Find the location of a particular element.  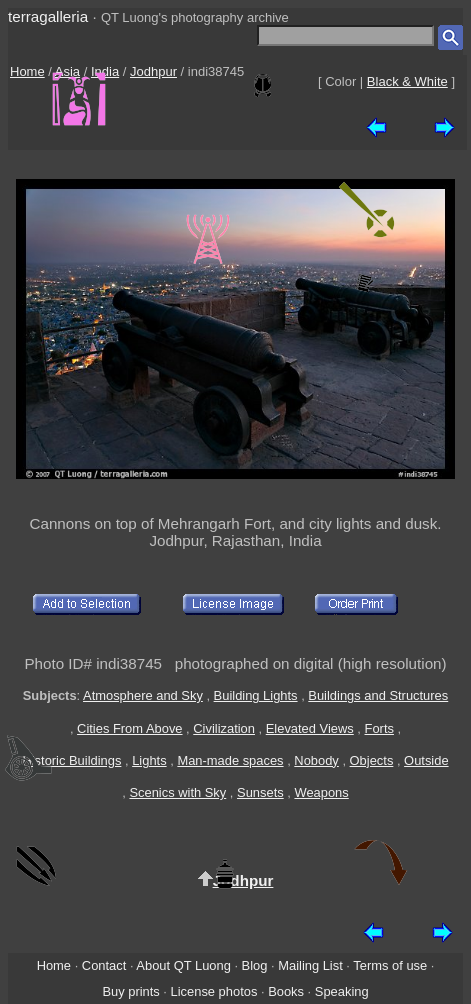

rotate view to overhead perspective is located at coordinates (380, 862).